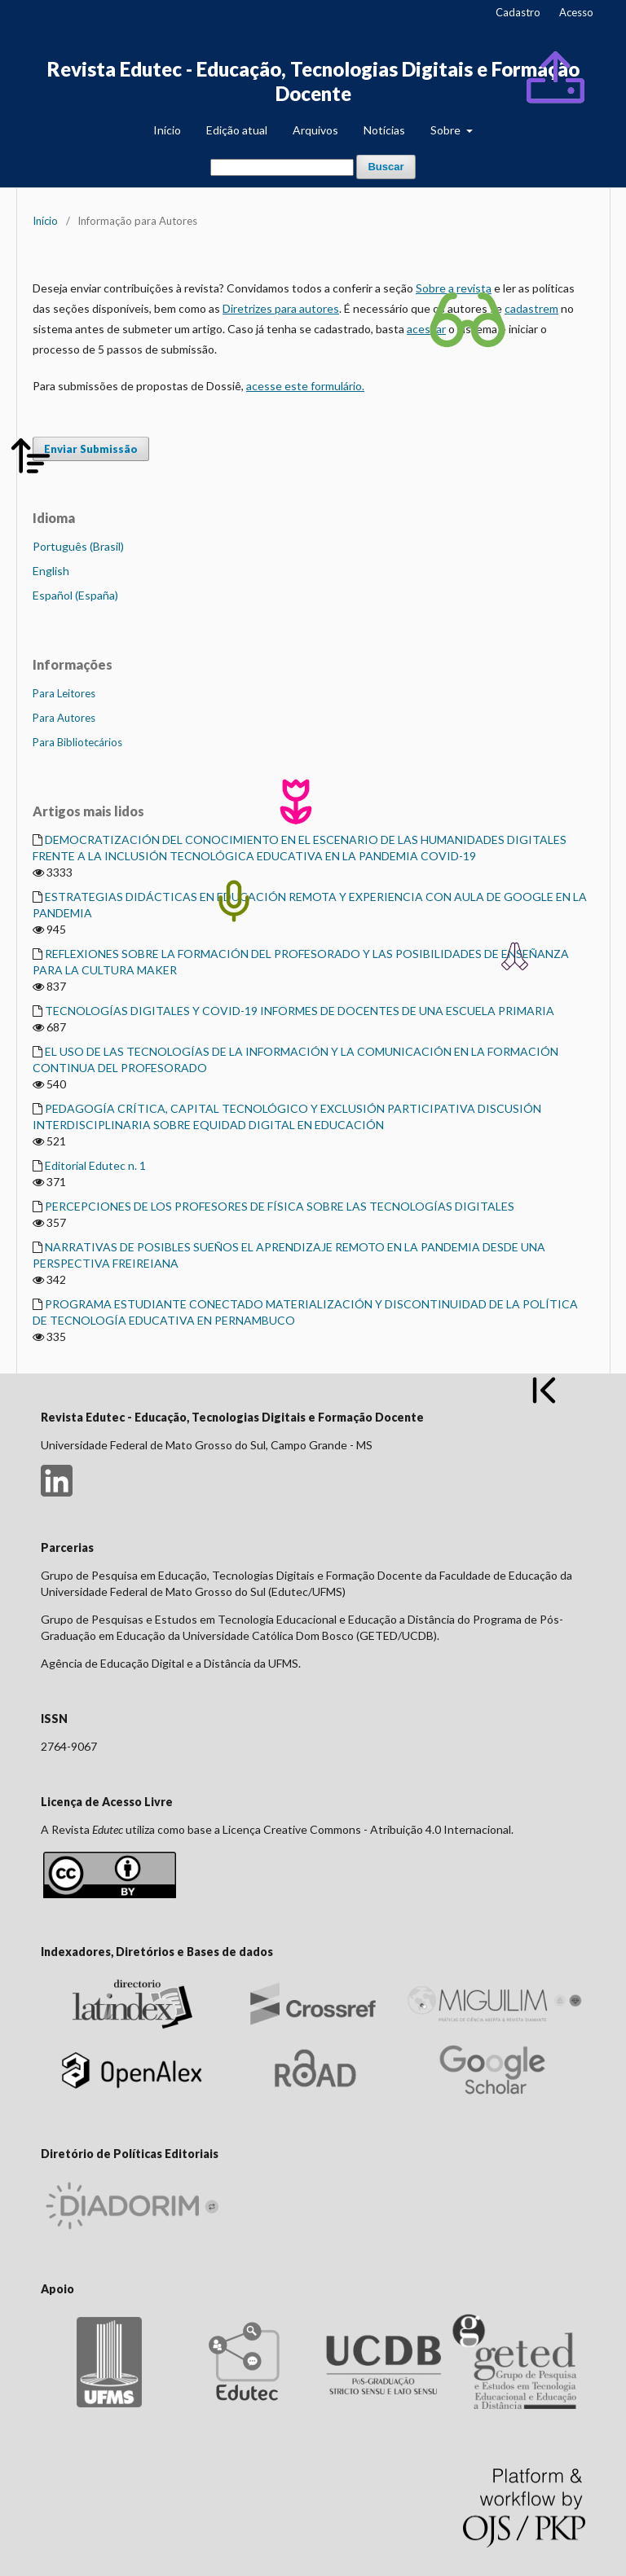  Describe the element at coordinates (234, 901) in the screenshot. I see `tap to start voice input` at that location.